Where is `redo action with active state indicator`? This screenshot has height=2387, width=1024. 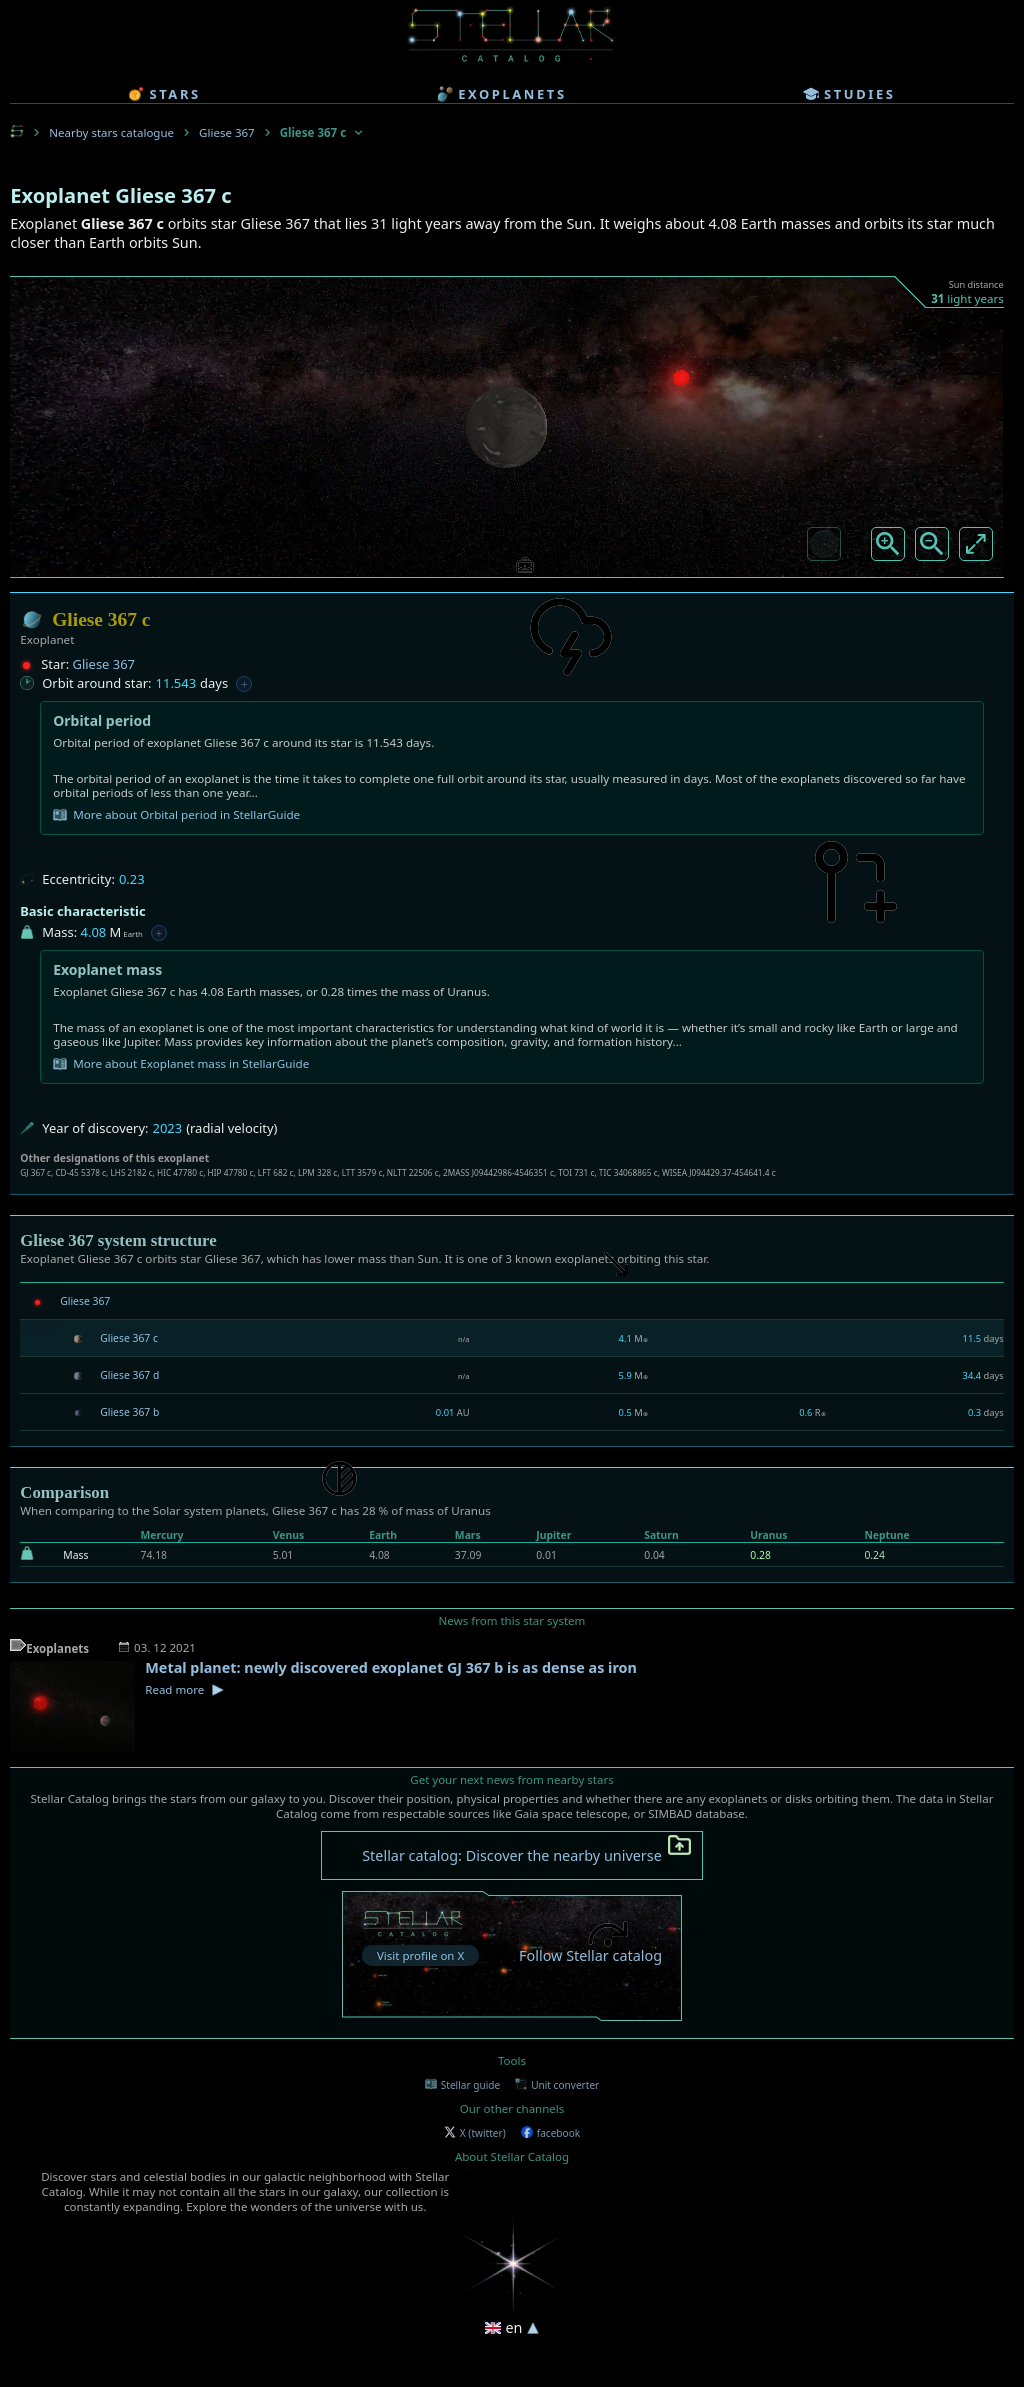
redo action with active state indicator is located at coordinates (608, 1933).